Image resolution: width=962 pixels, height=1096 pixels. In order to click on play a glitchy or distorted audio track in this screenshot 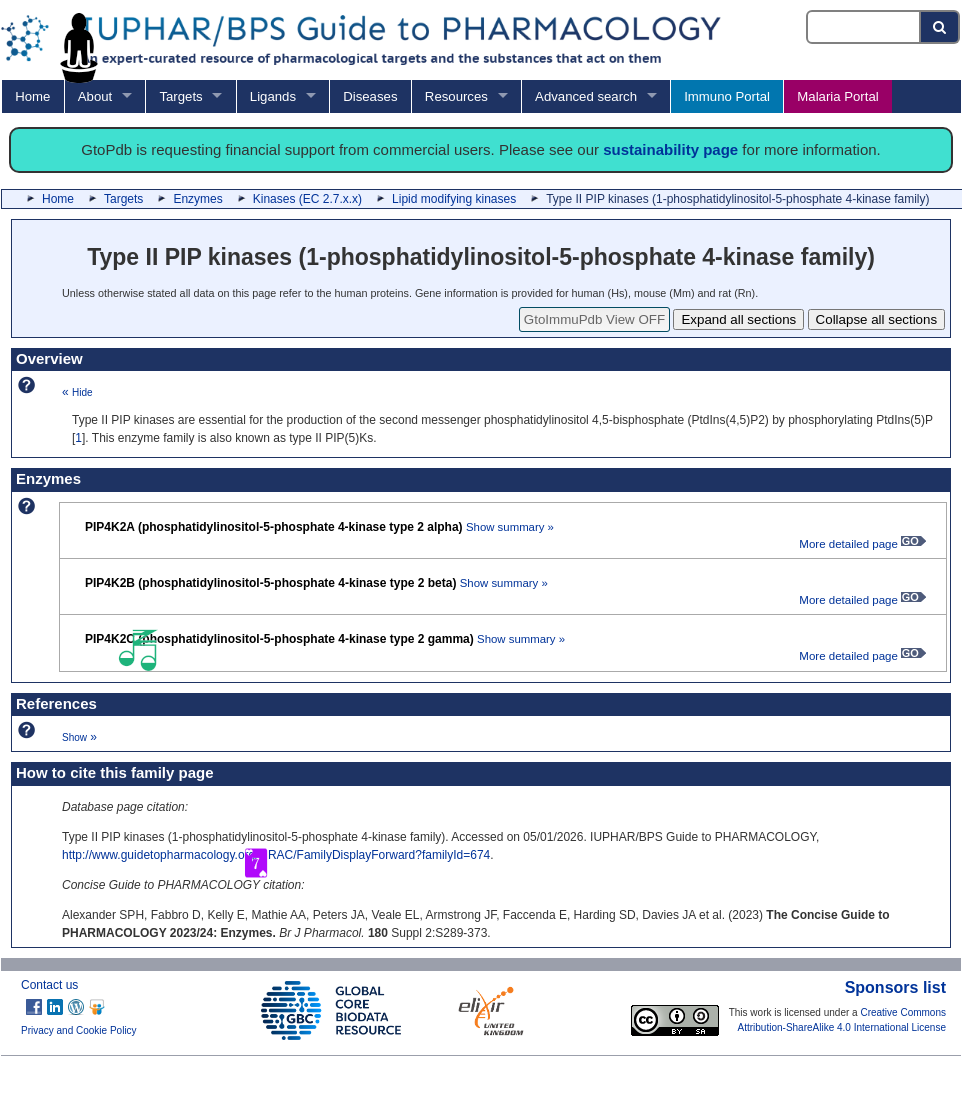, I will do `click(138, 650)`.